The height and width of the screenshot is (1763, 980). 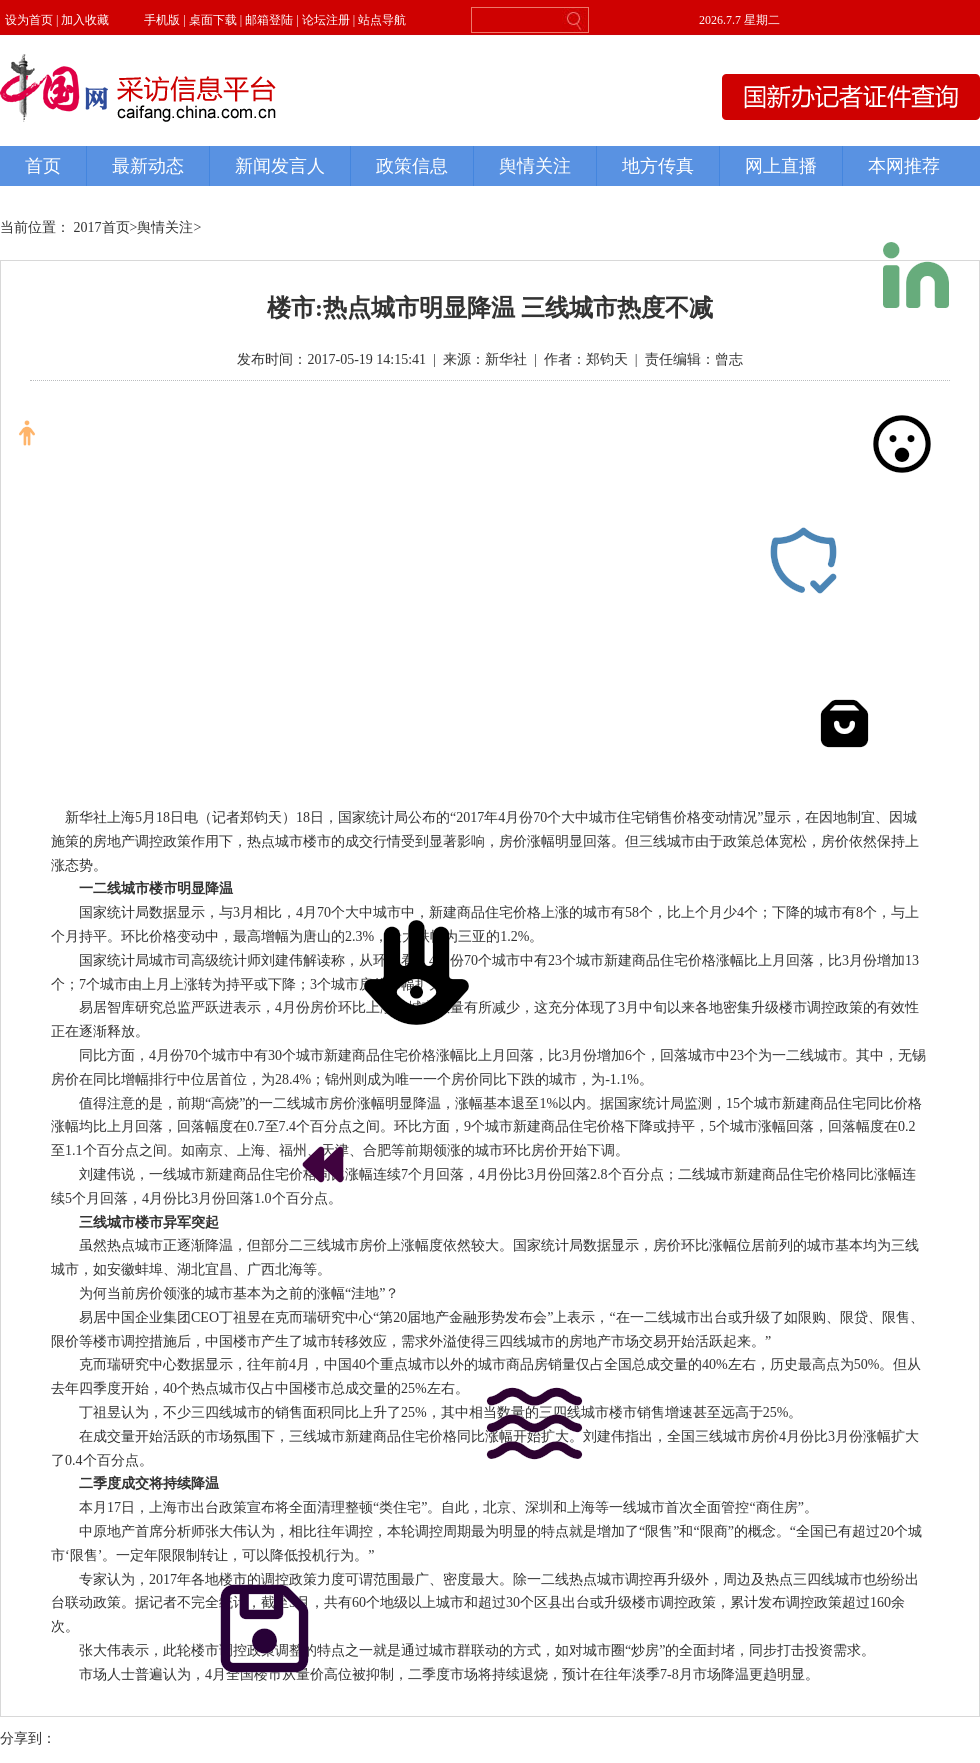 What do you see at coordinates (803, 560) in the screenshot?
I see `indicates verified or secure status` at bounding box center [803, 560].